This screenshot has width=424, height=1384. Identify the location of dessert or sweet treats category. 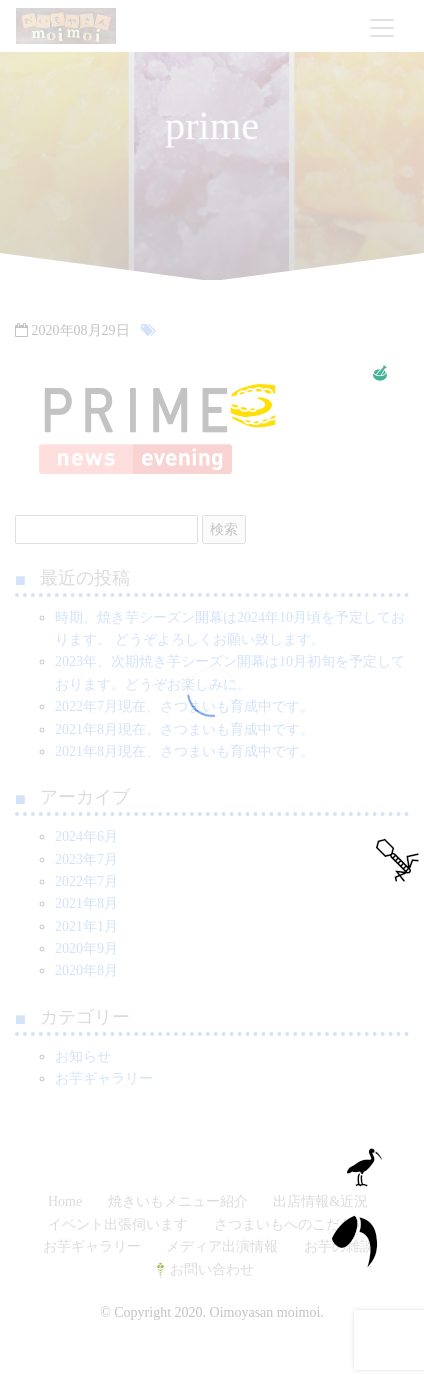
(160, 1270).